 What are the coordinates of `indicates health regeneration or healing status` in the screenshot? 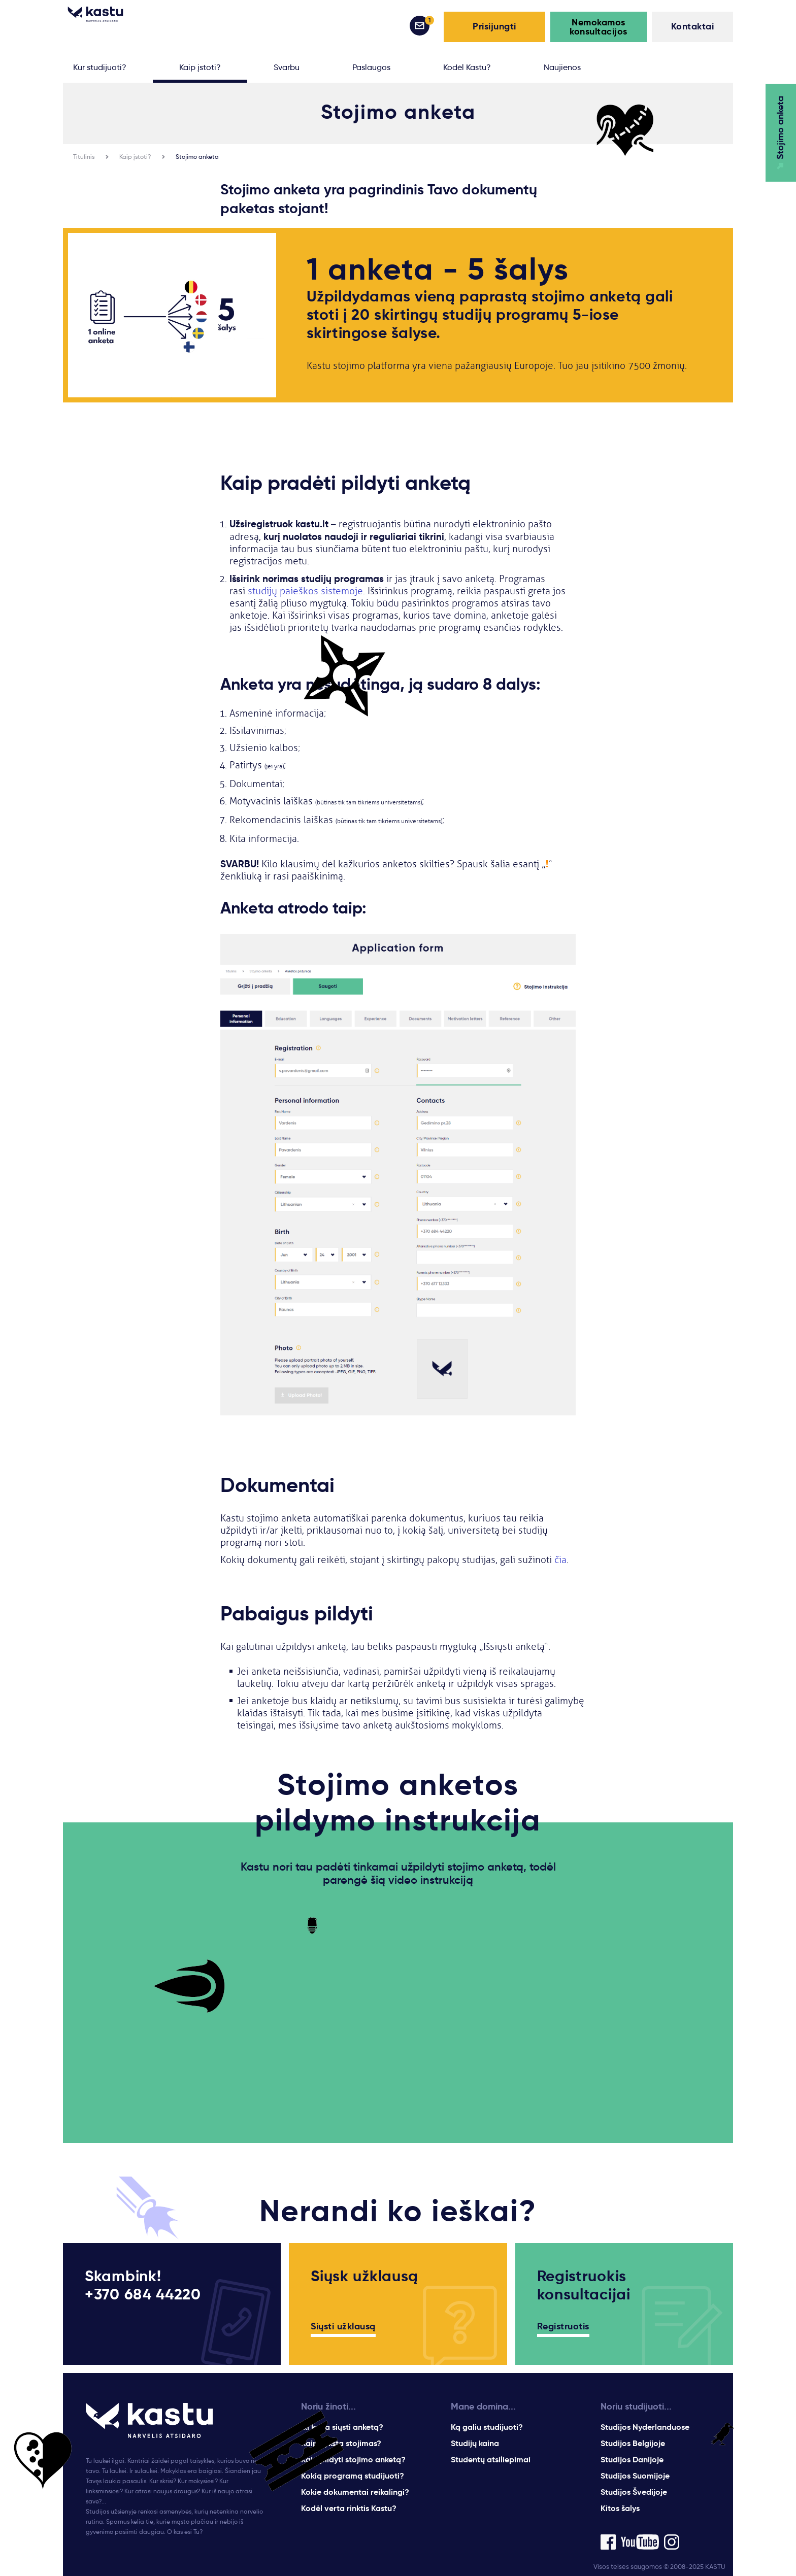 It's located at (625, 131).